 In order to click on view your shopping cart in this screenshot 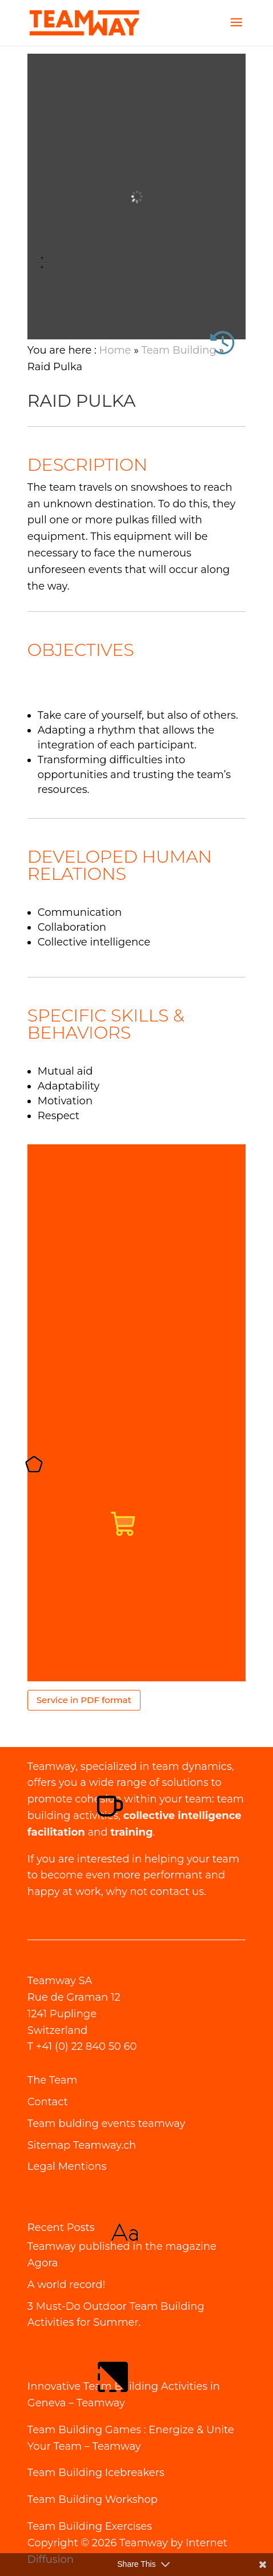, I will do `click(123, 1524)`.